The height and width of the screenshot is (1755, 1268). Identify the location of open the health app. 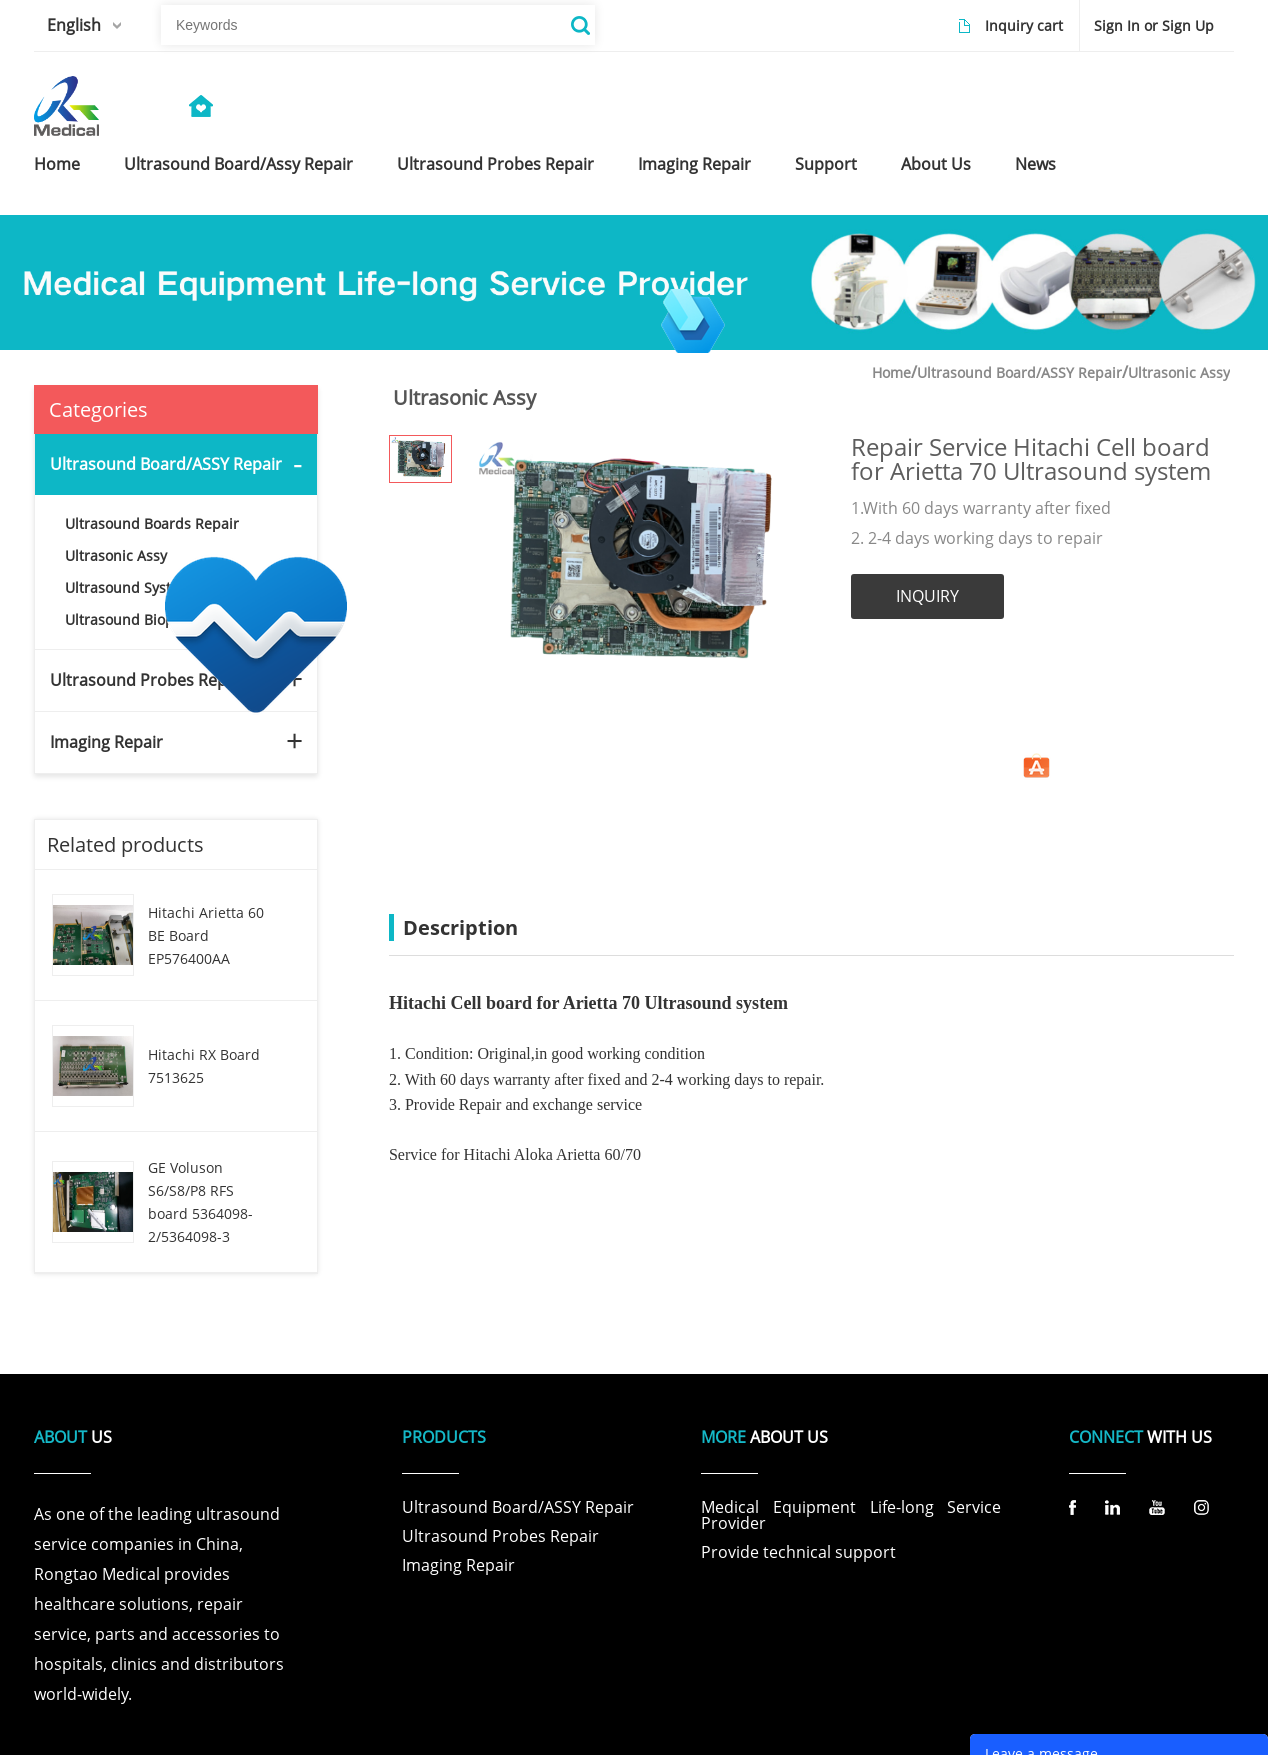
(256, 633).